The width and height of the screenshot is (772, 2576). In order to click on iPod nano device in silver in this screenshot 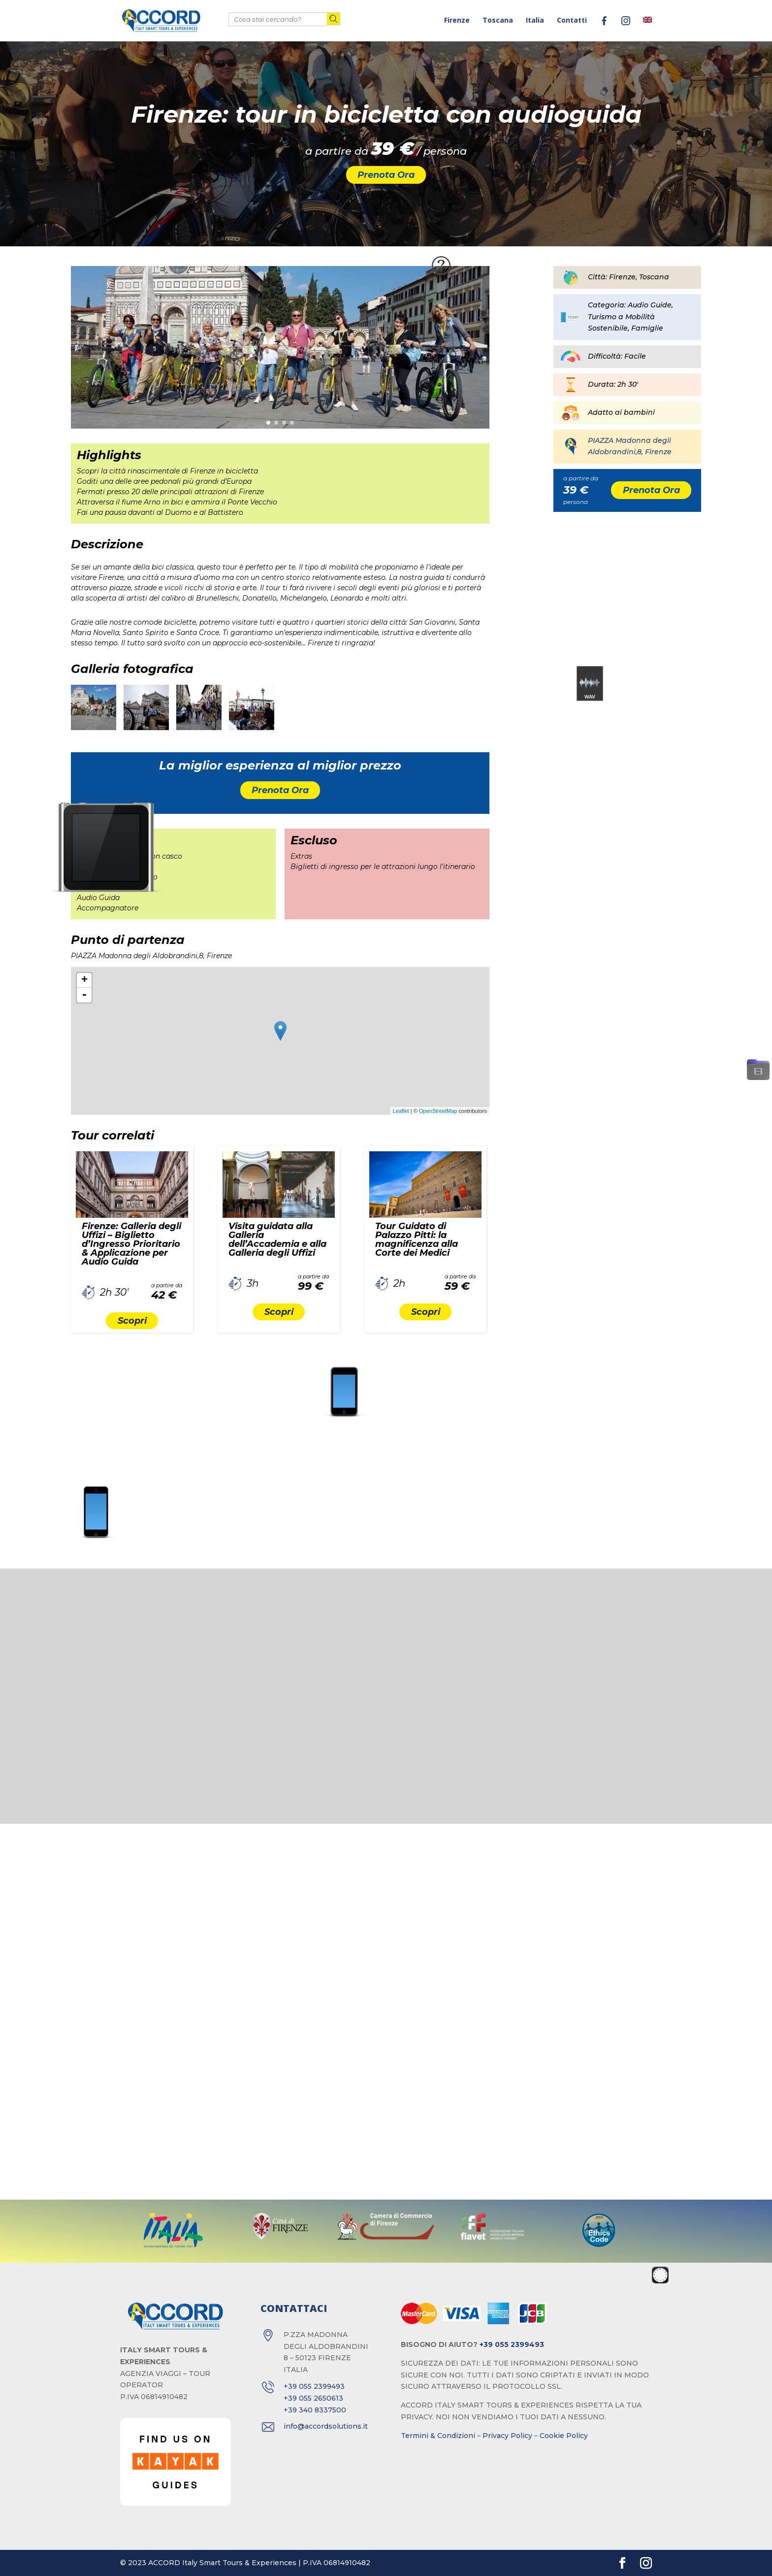, I will do `click(106, 847)`.